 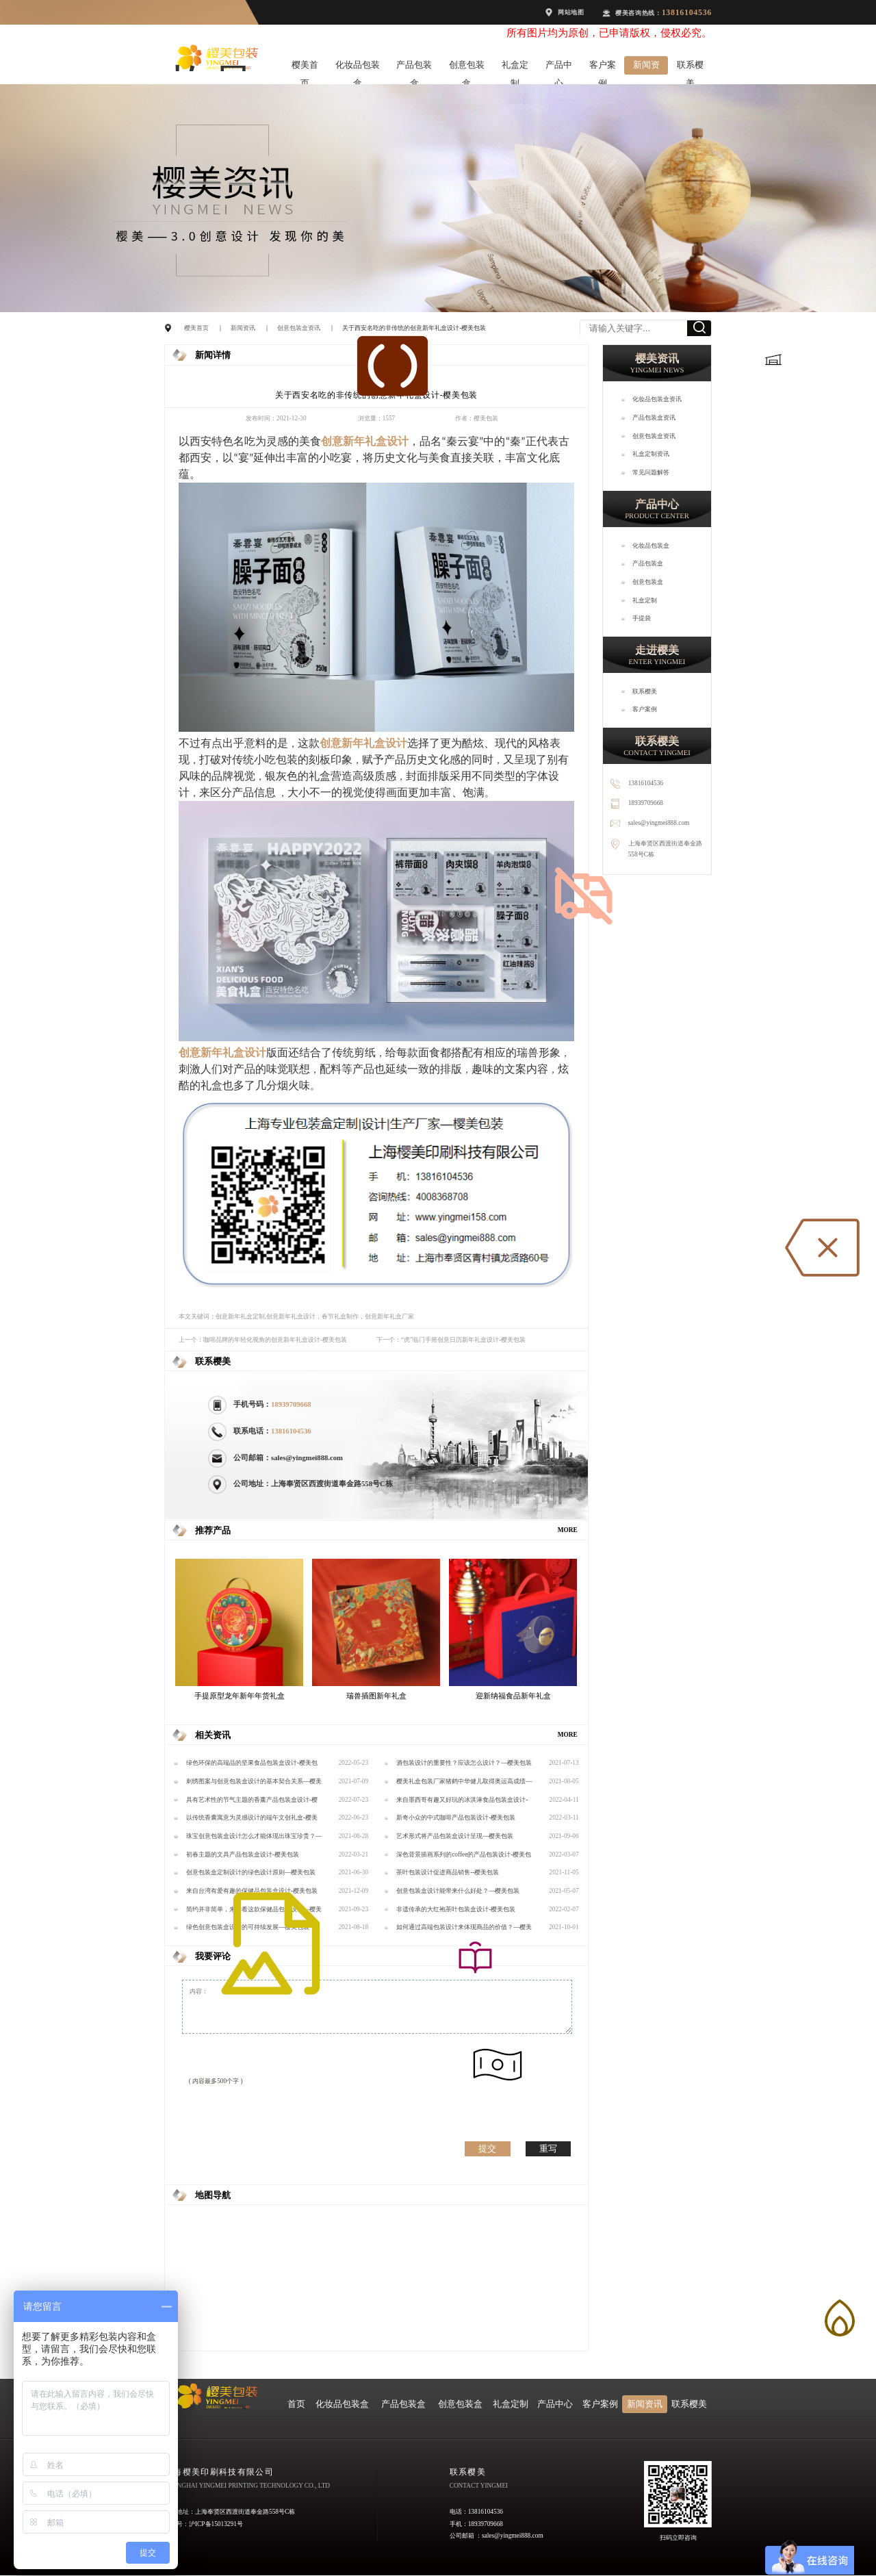 What do you see at coordinates (276, 1943) in the screenshot?
I see `view image file` at bounding box center [276, 1943].